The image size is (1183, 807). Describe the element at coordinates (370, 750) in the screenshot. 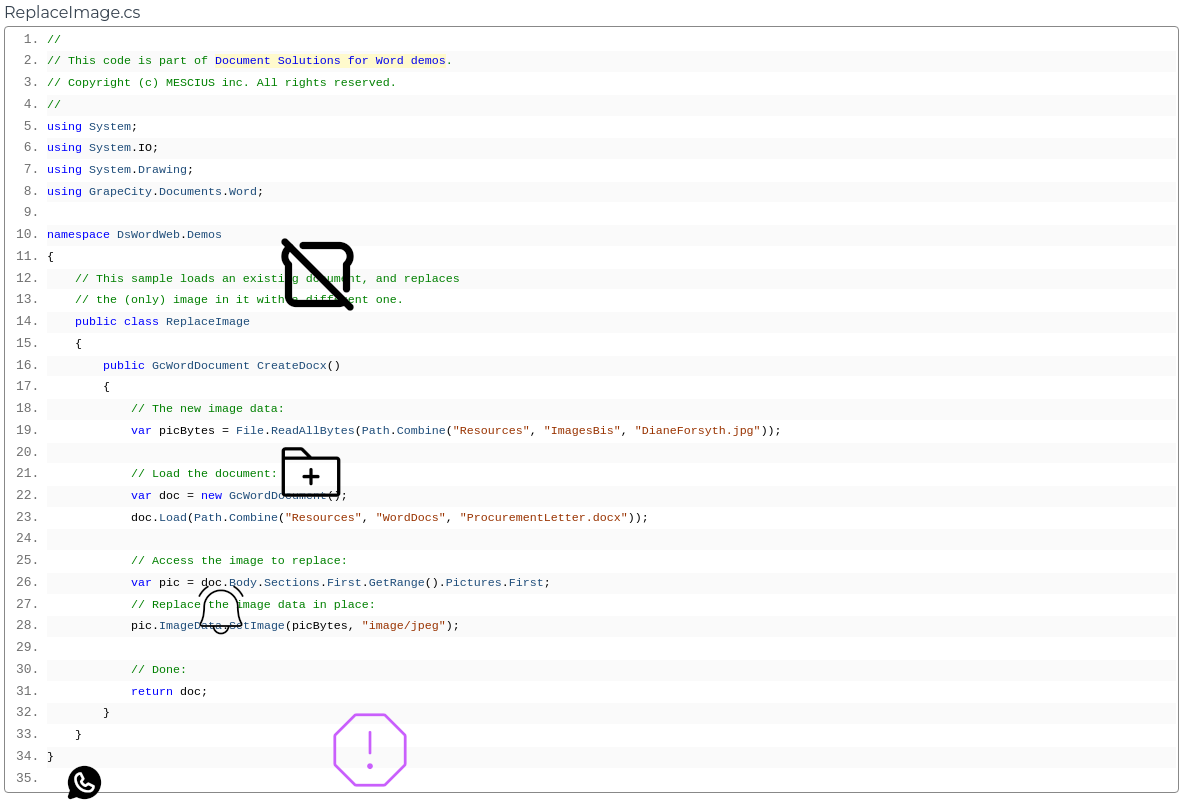

I see `indicates a warning or critical alert` at that location.